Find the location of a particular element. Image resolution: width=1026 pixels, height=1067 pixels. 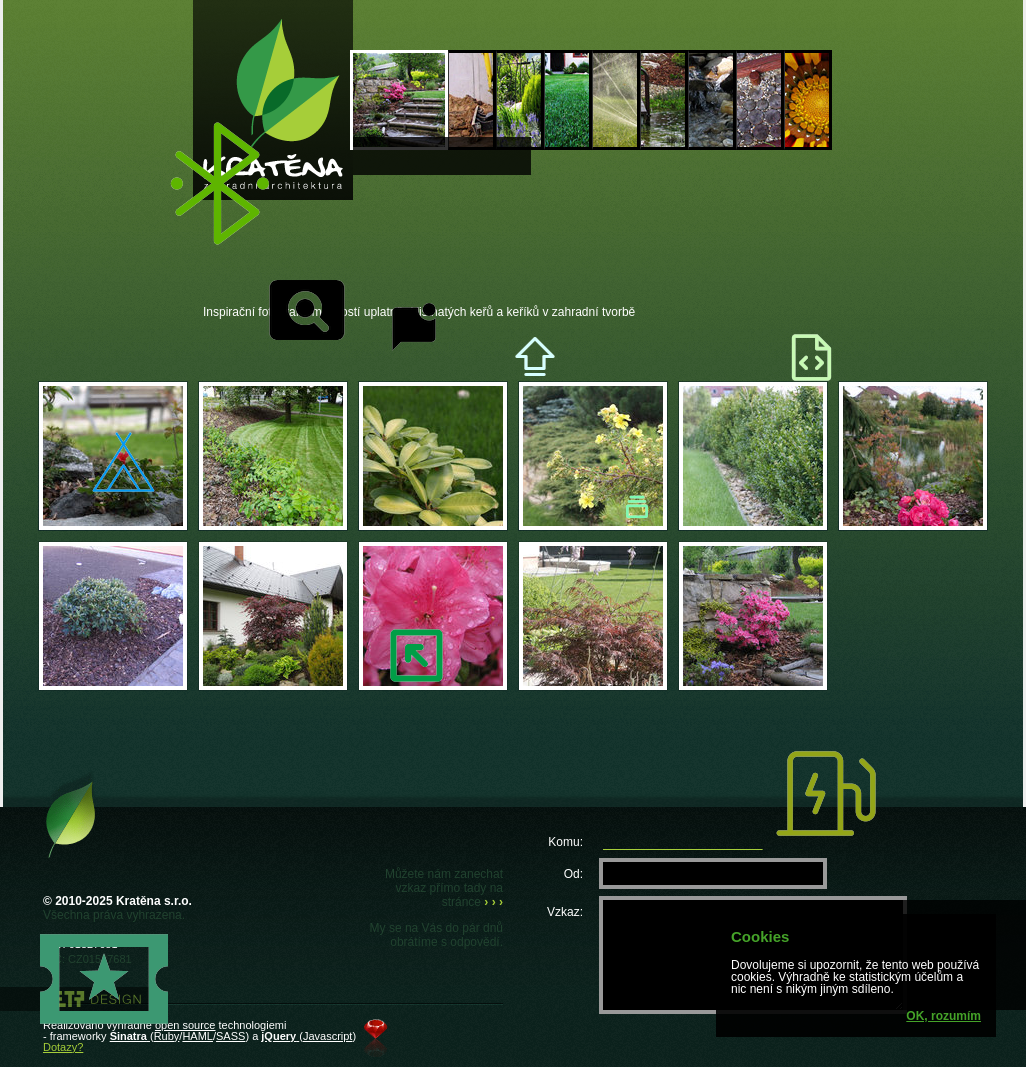

view stacked cards or layers is located at coordinates (637, 508).